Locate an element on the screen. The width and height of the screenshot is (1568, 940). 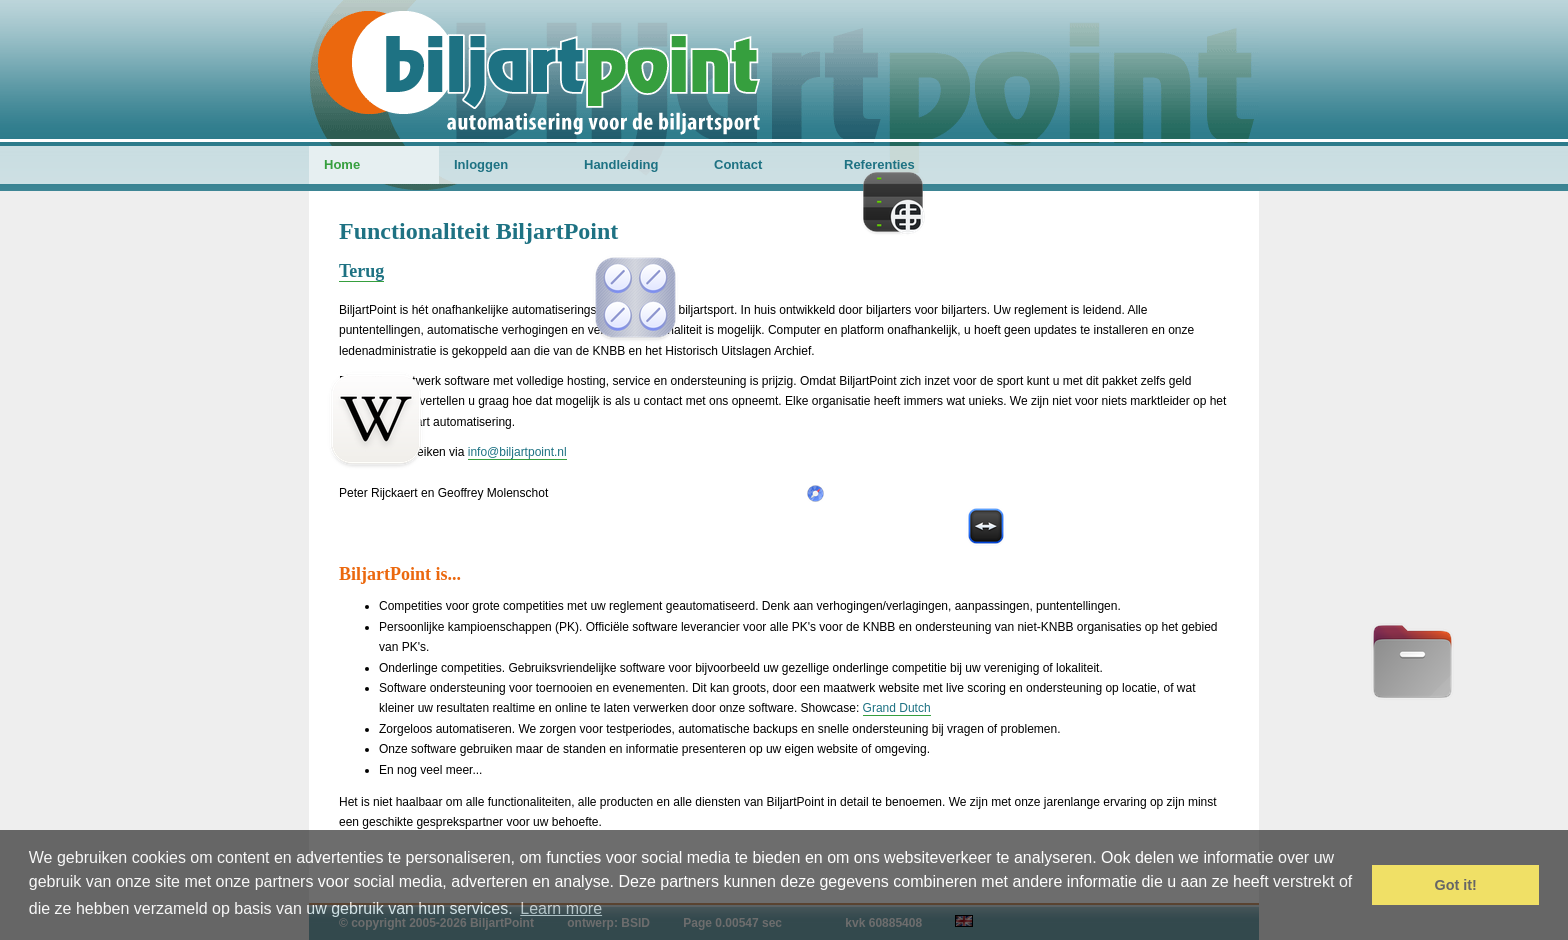
open Dosage medication tracking app is located at coordinates (635, 297).